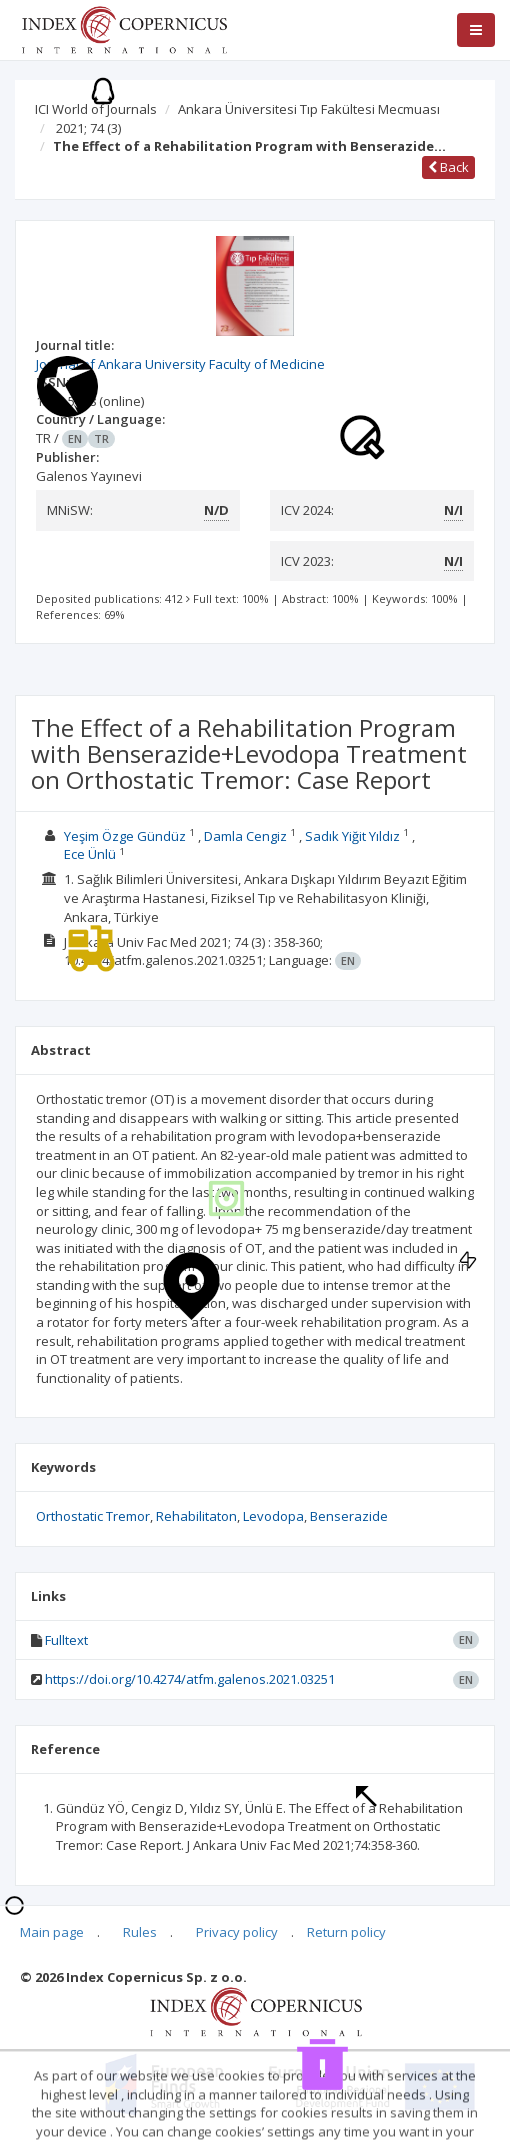  Describe the element at coordinates (322, 2064) in the screenshot. I see `delete selected item` at that location.